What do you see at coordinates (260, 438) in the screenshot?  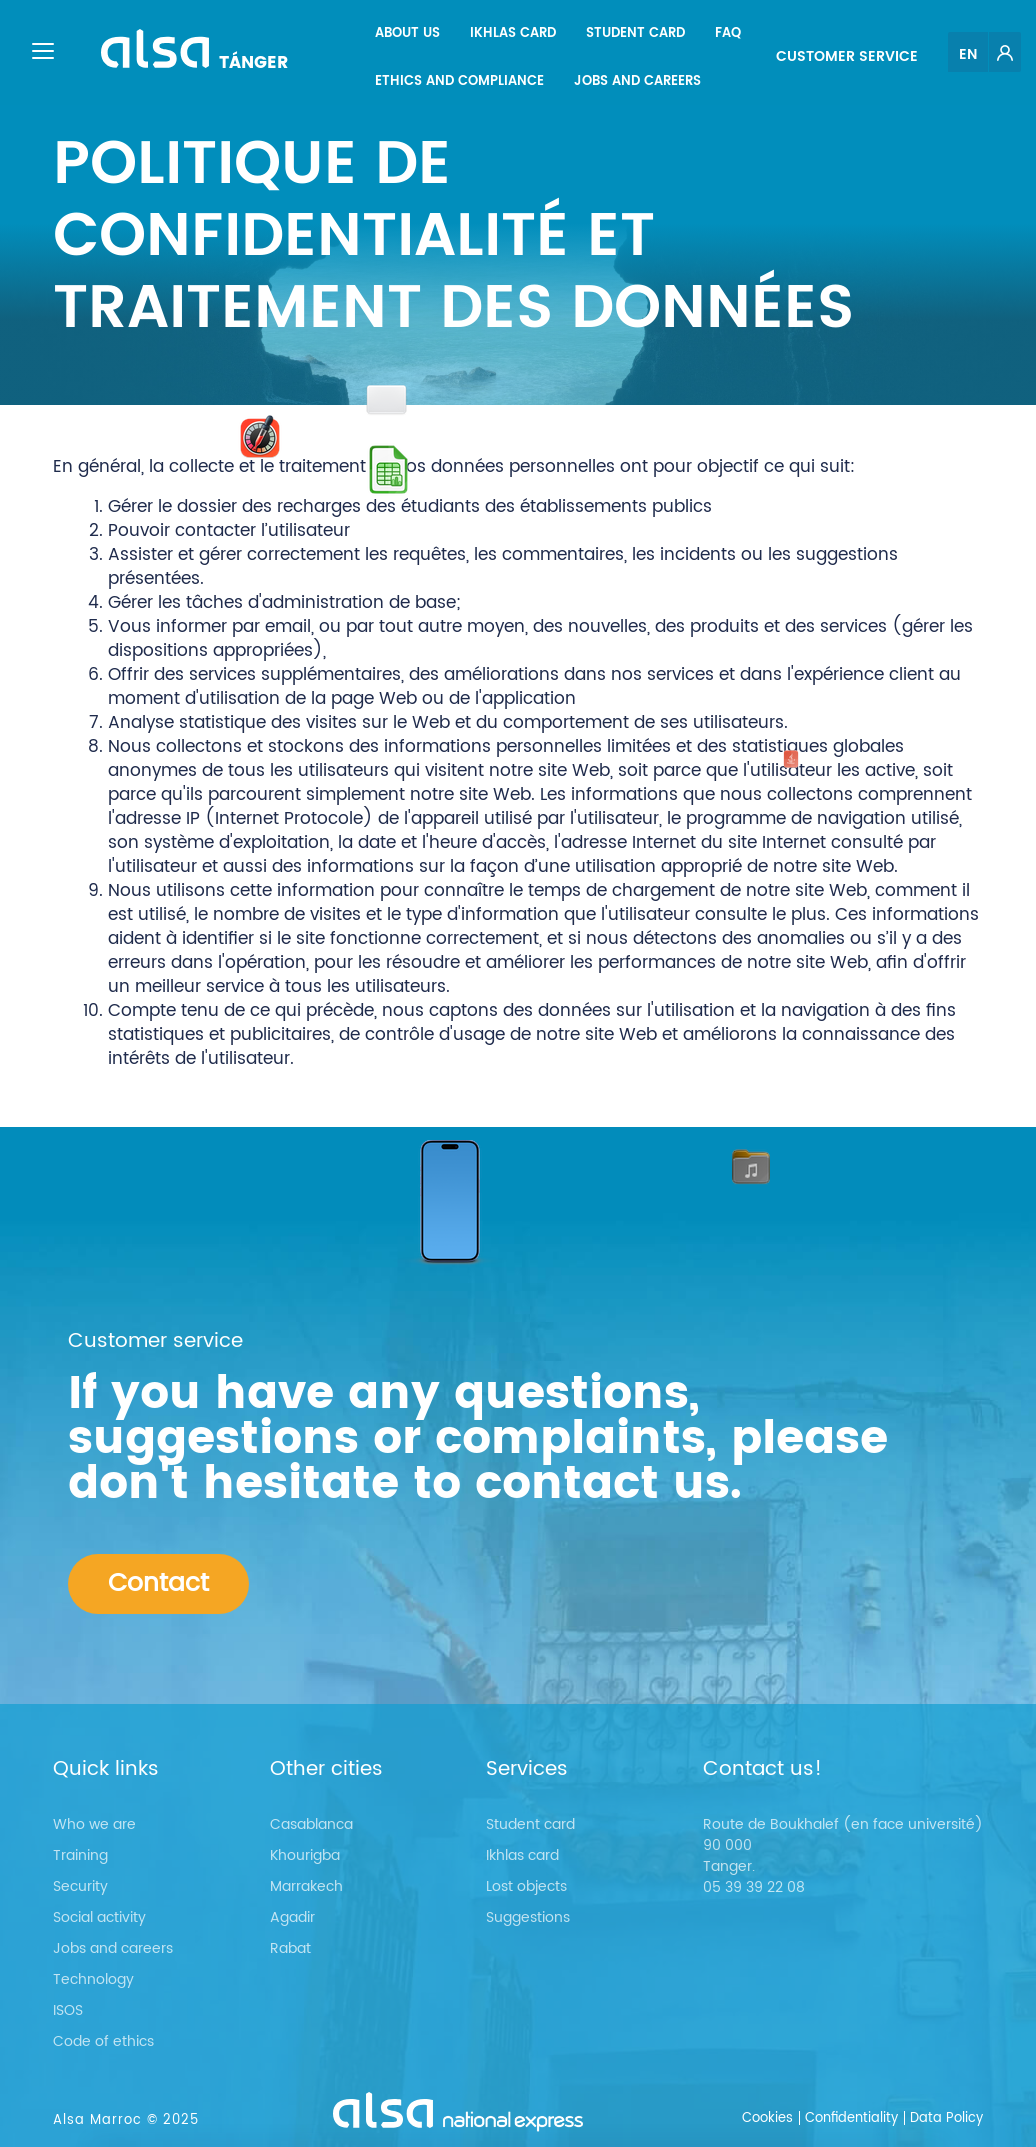 I see `open digital color meter utility` at bounding box center [260, 438].